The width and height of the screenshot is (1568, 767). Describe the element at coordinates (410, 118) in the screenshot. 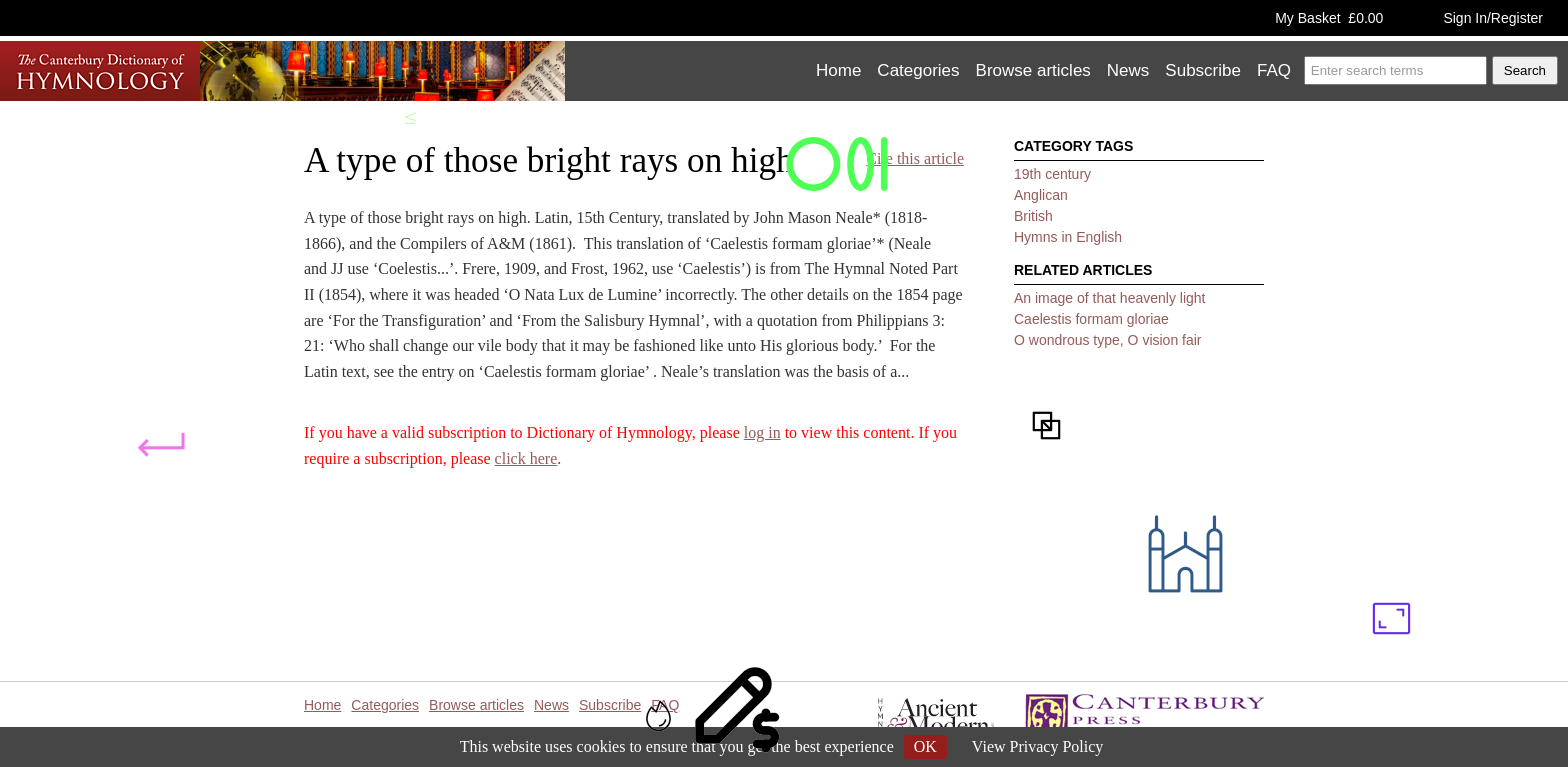

I see `less than or equal to mathematical operator` at that location.